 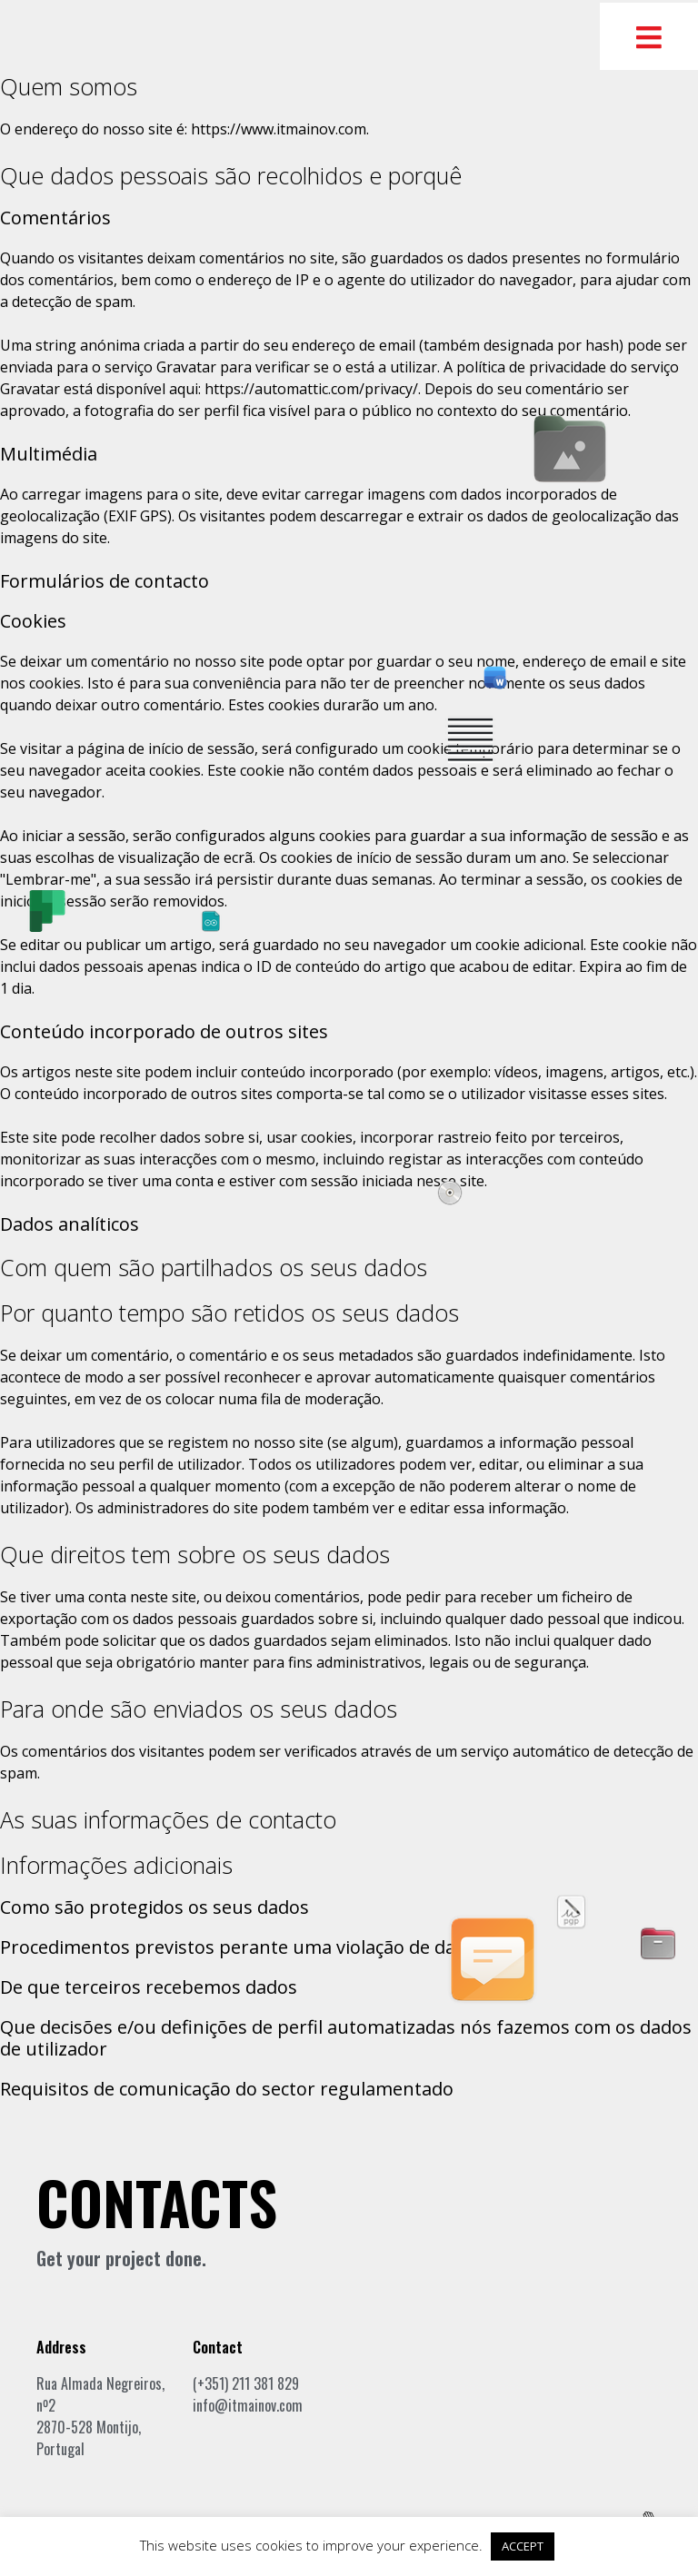 What do you see at coordinates (450, 1193) in the screenshot?
I see `access DVD drive or optical media` at bounding box center [450, 1193].